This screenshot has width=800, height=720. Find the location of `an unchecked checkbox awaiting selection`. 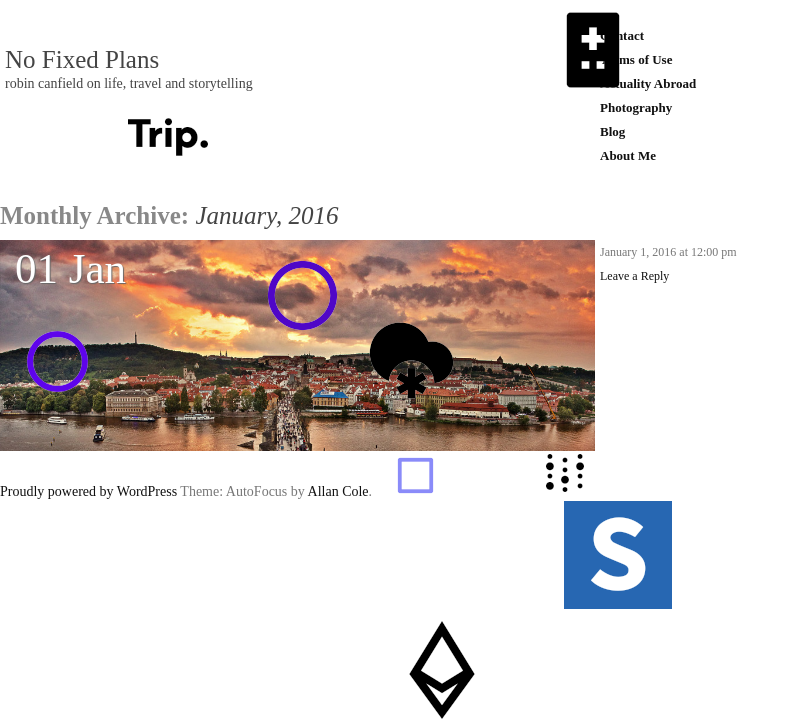

an unchecked checkbox awaiting selection is located at coordinates (415, 475).